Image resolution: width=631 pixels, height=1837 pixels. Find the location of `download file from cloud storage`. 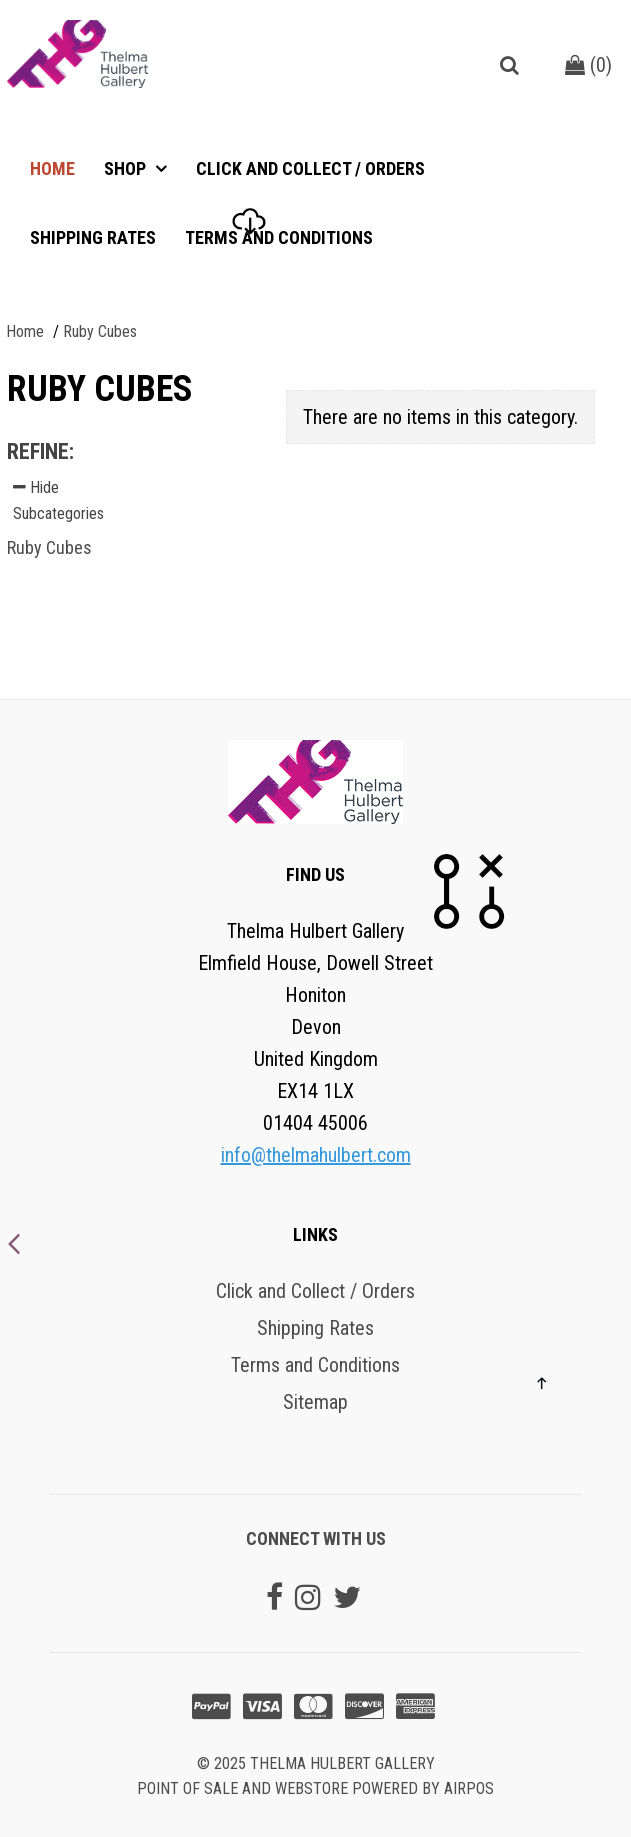

download file from cloud storage is located at coordinates (249, 220).